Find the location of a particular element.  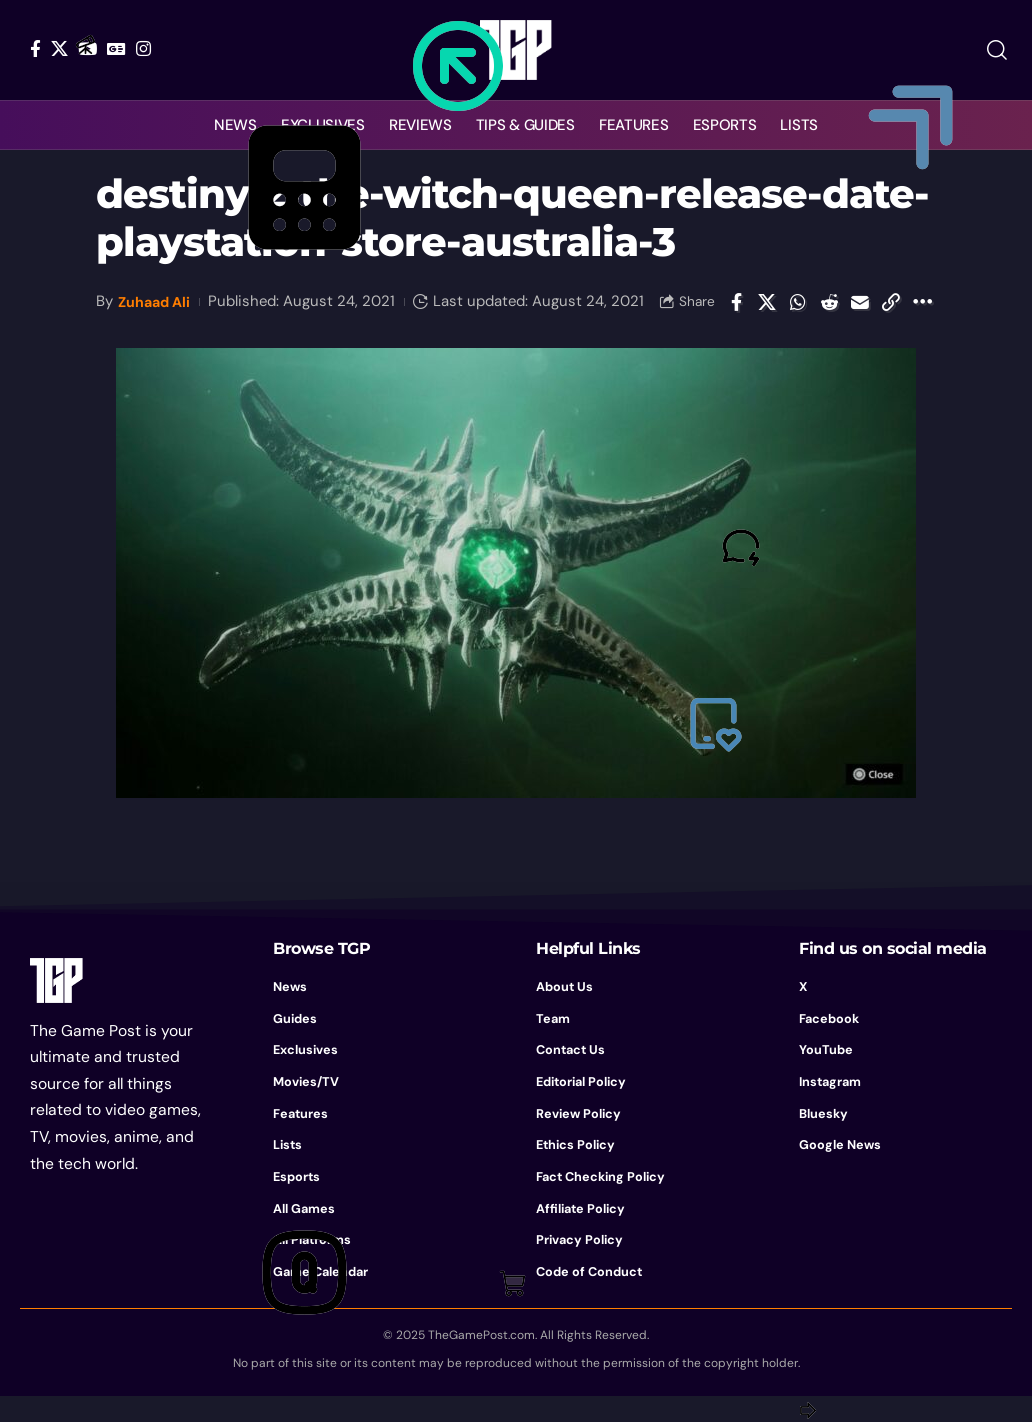

send a quick or instant message is located at coordinates (741, 546).